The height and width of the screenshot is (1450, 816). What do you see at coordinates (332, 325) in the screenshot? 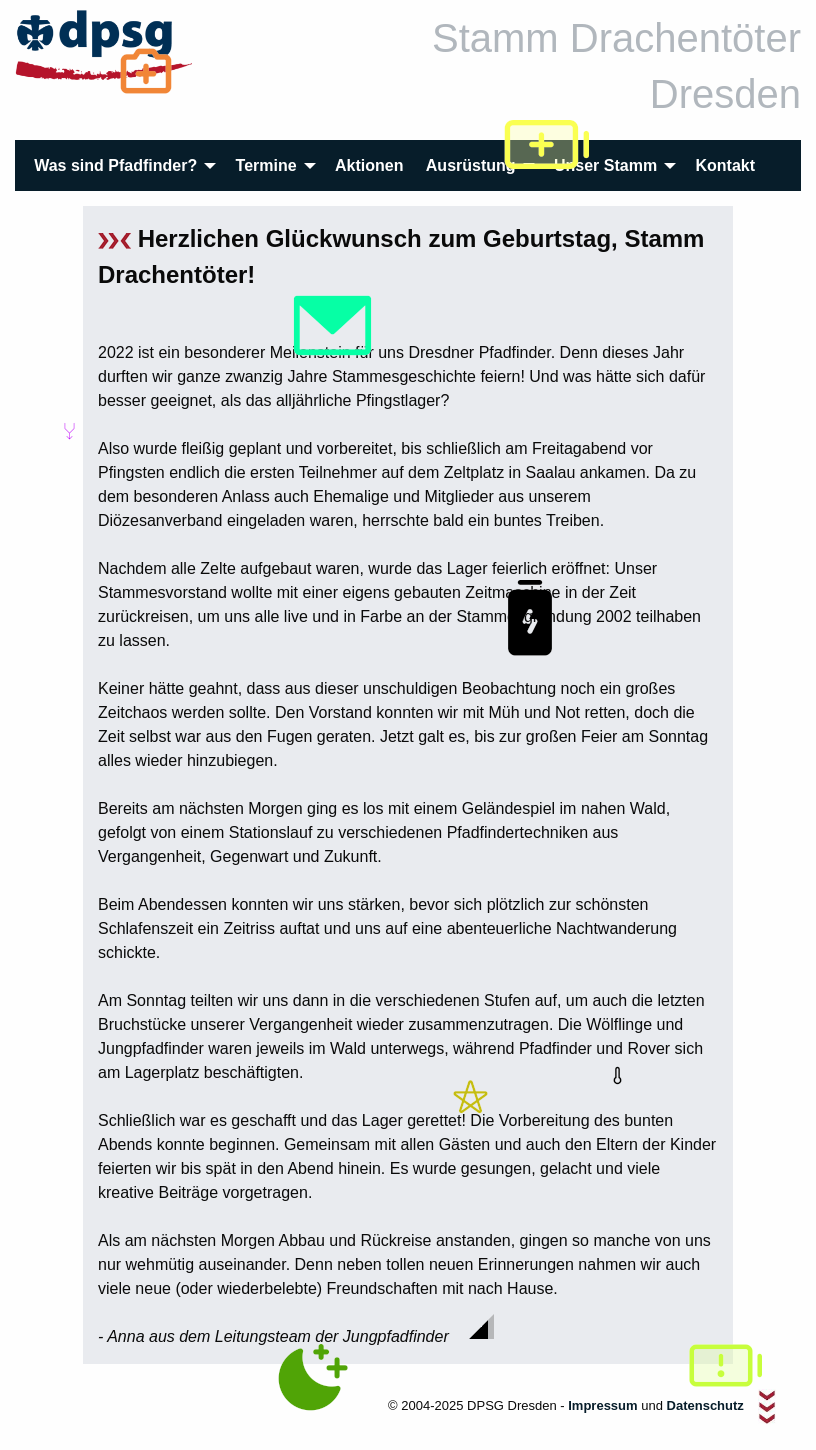
I see `open your inbox` at bounding box center [332, 325].